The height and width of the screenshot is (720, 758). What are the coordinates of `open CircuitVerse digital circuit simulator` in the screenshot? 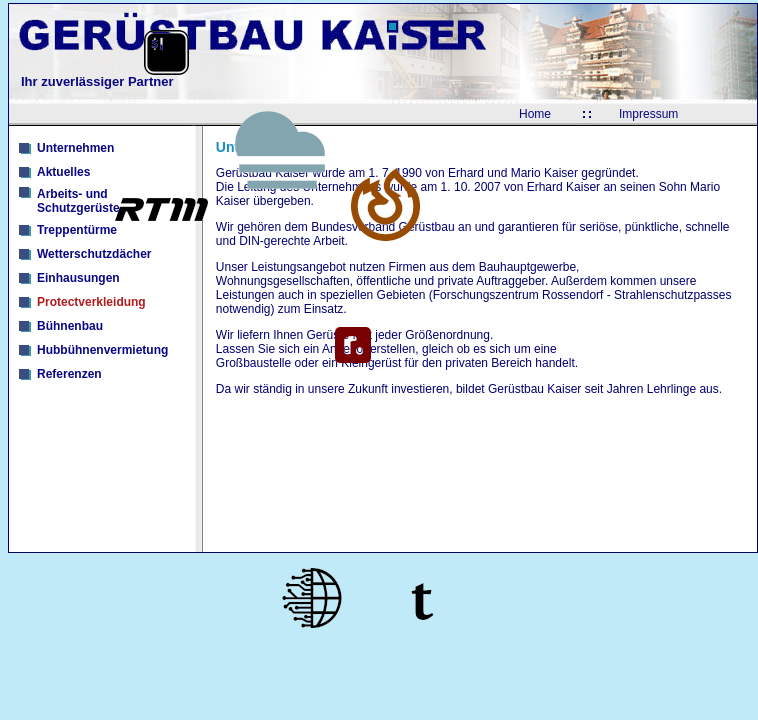 It's located at (312, 598).